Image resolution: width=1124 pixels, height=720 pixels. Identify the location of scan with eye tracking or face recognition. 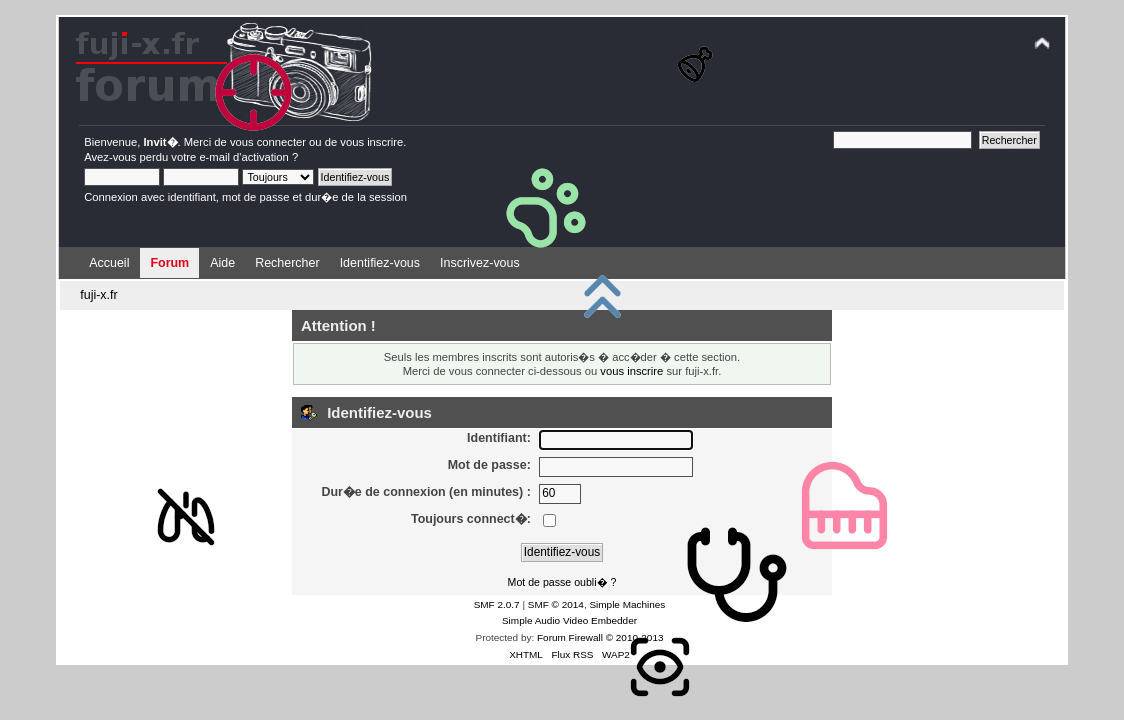
(660, 667).